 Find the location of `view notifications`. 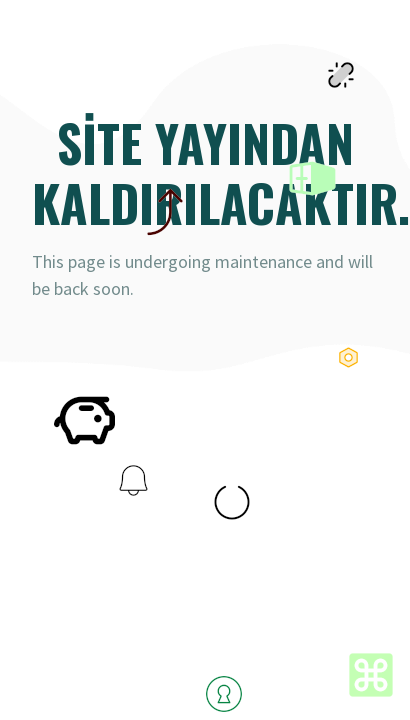

view notifications is located at coordinates (133, 480).